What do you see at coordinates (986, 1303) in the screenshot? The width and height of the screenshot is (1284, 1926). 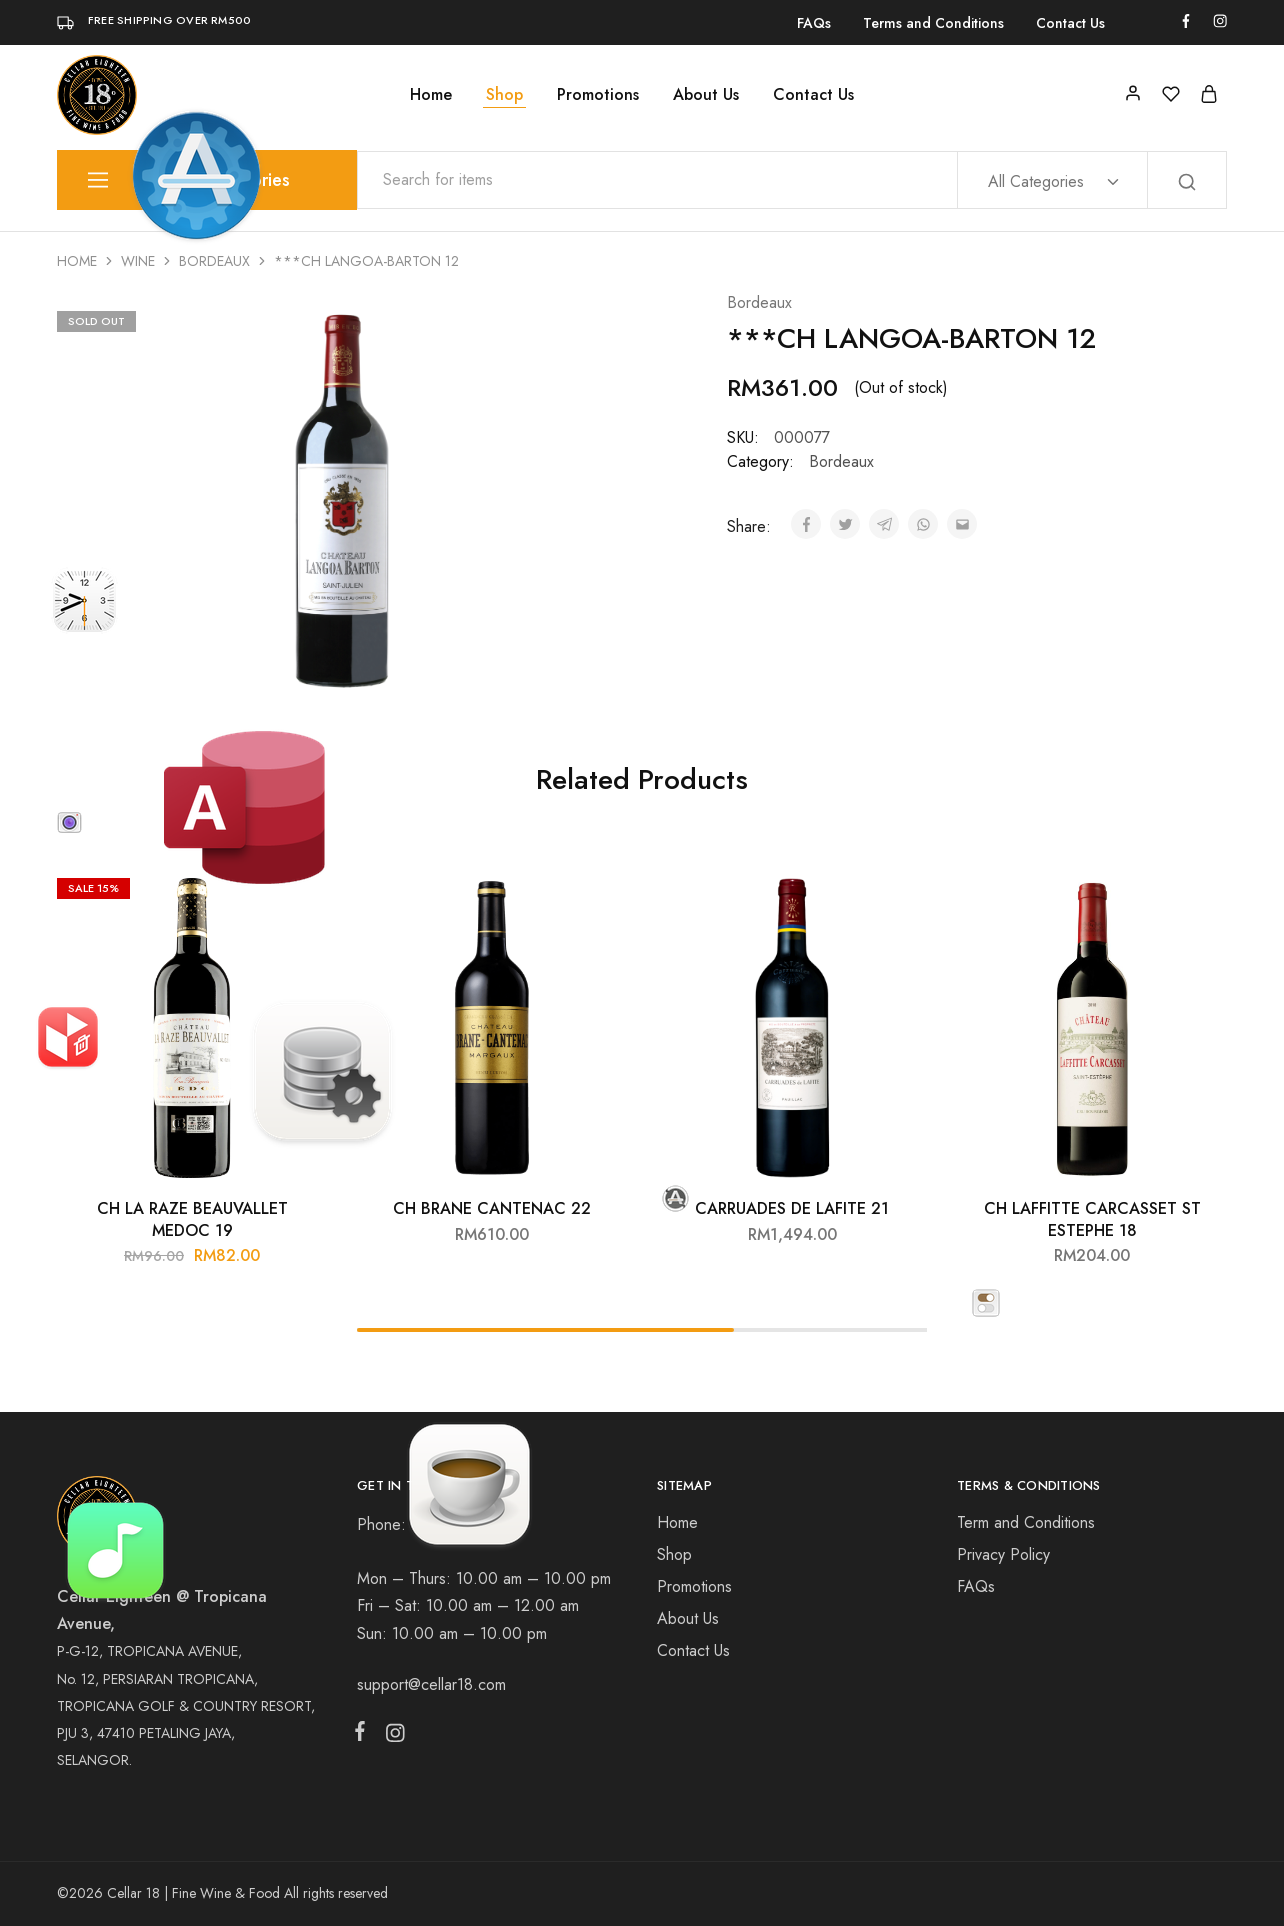 I see `open gnome tweaks settings` at bounding box center [986, 1303].